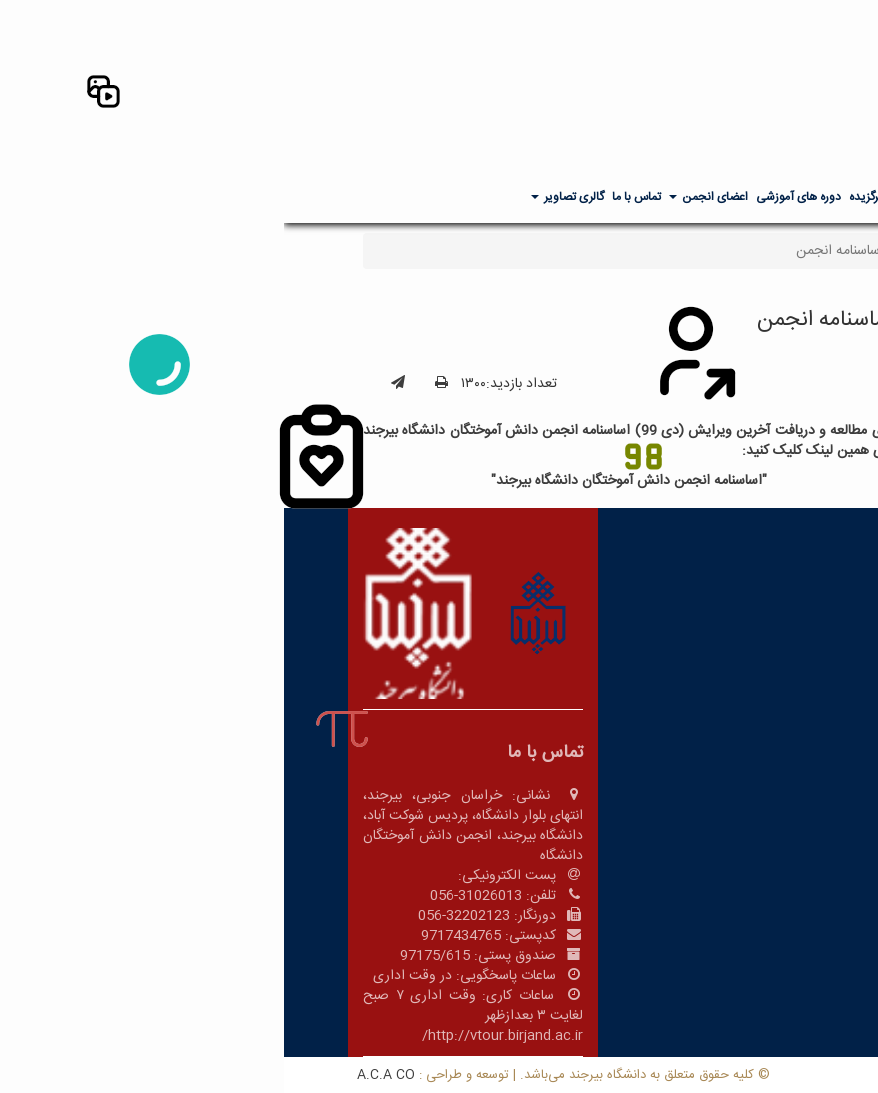 This screenshot has width=878, height=1093. Describe the element at coordinates (643, 456) in the screenshot. I see `indicates item number 98 in a list or sequence` at that location.